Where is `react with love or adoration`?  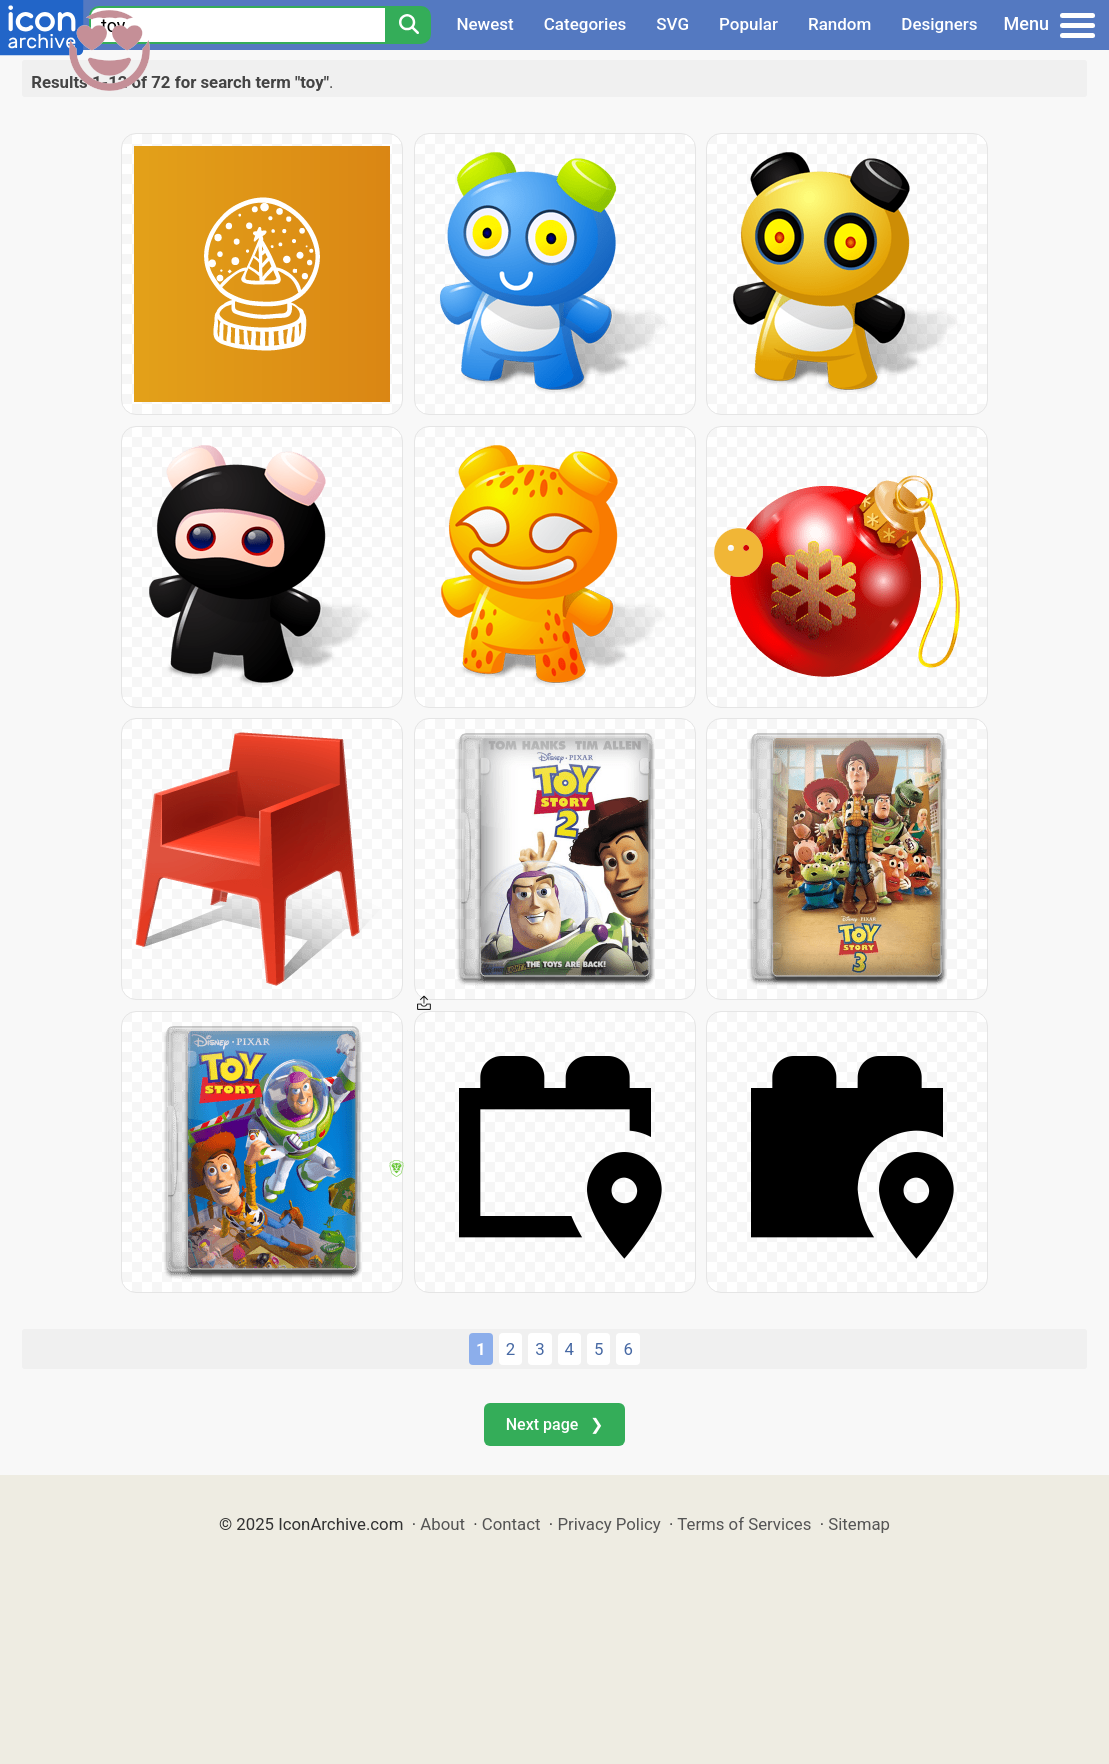 react with love or adoration is located at coordinates (109, 50).